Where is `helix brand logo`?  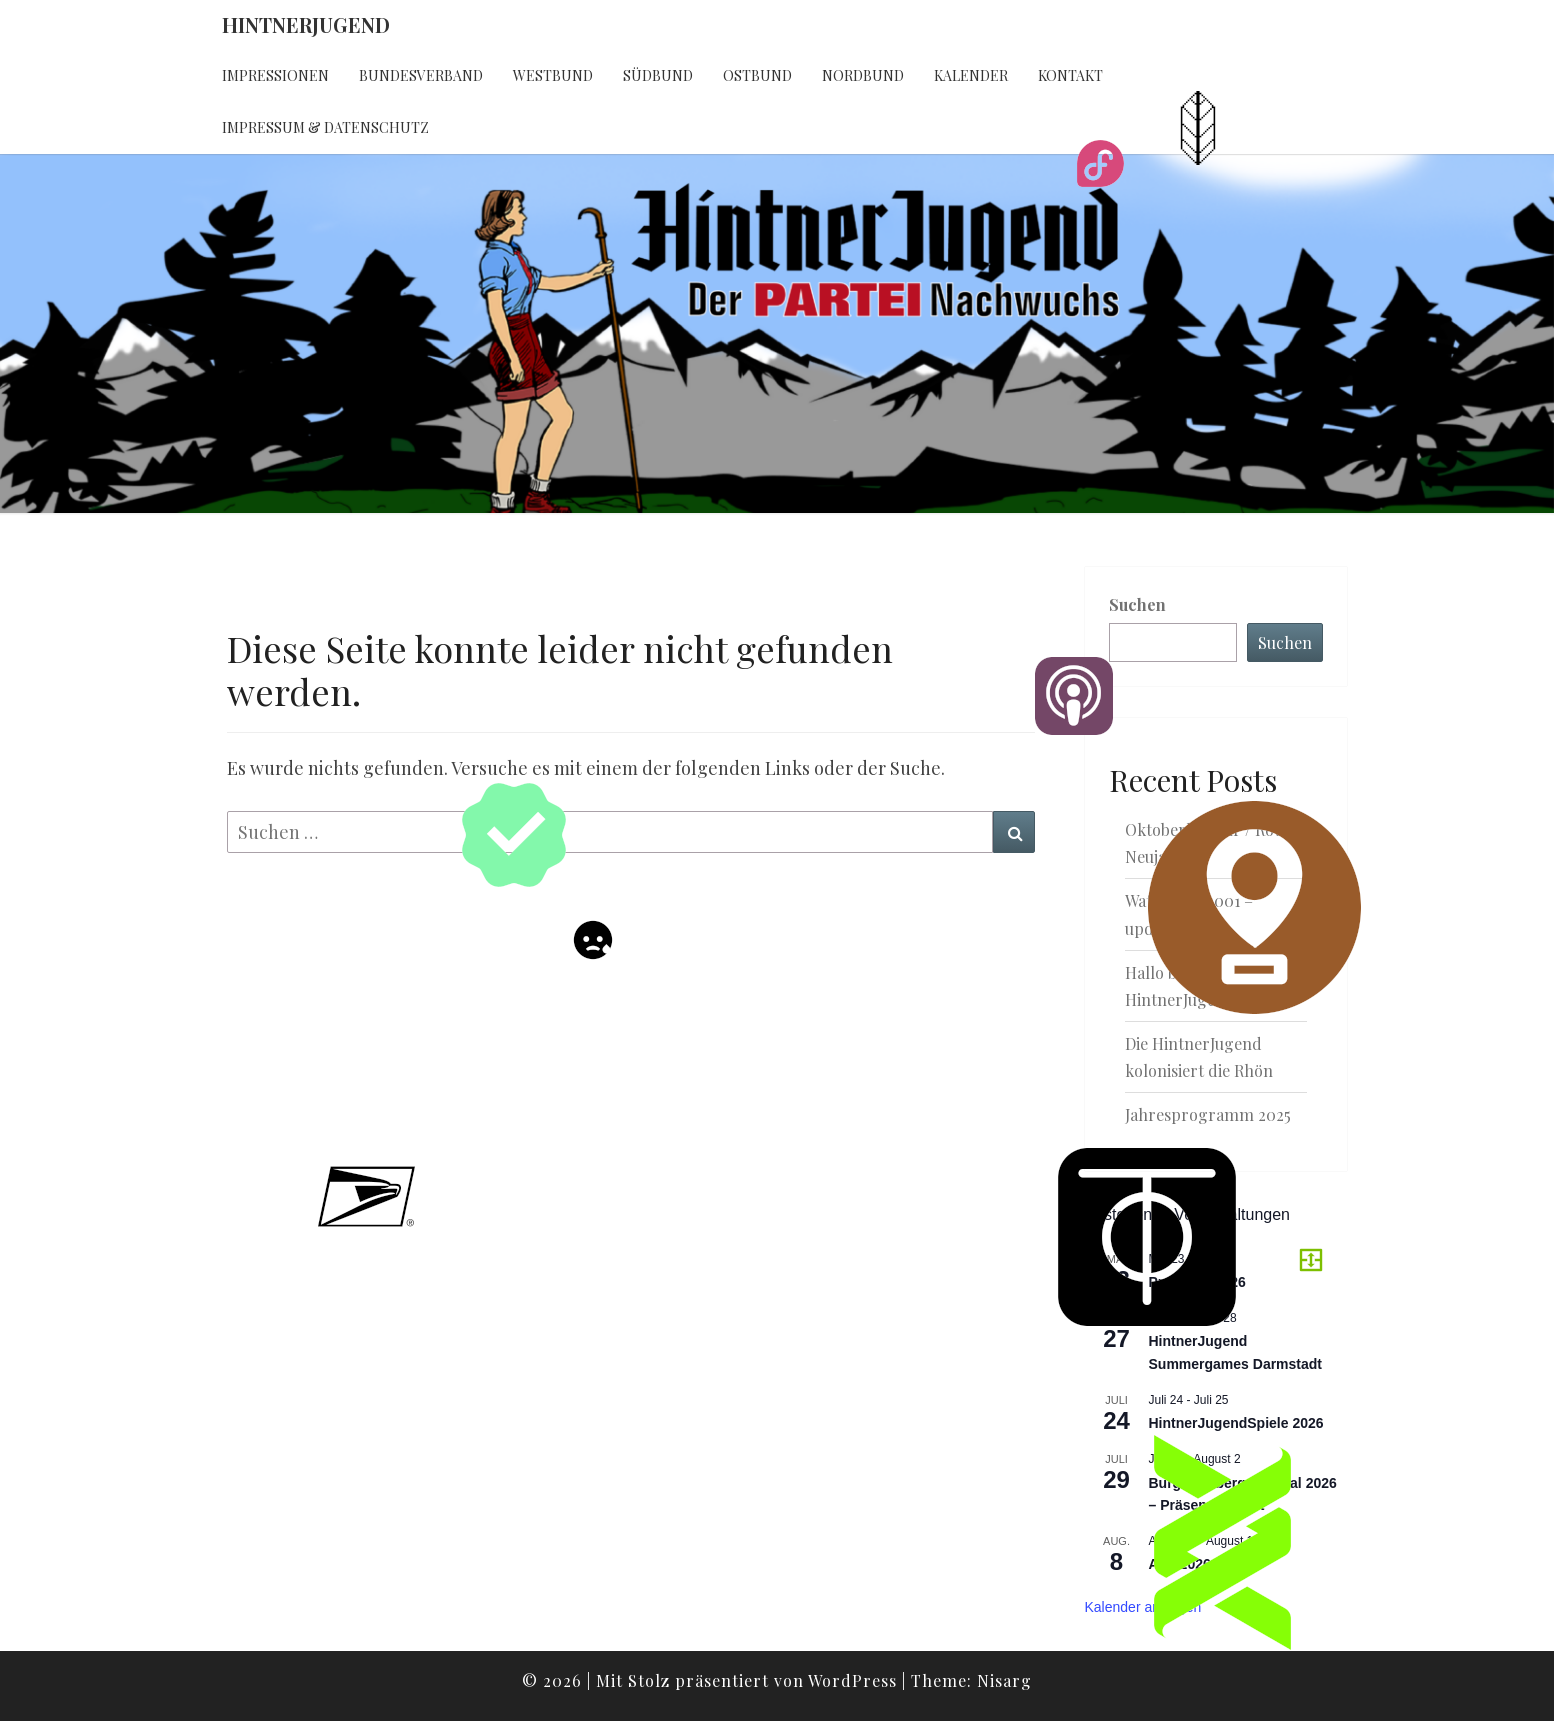
helix brand logo is located at coordinates (1222, 1542).